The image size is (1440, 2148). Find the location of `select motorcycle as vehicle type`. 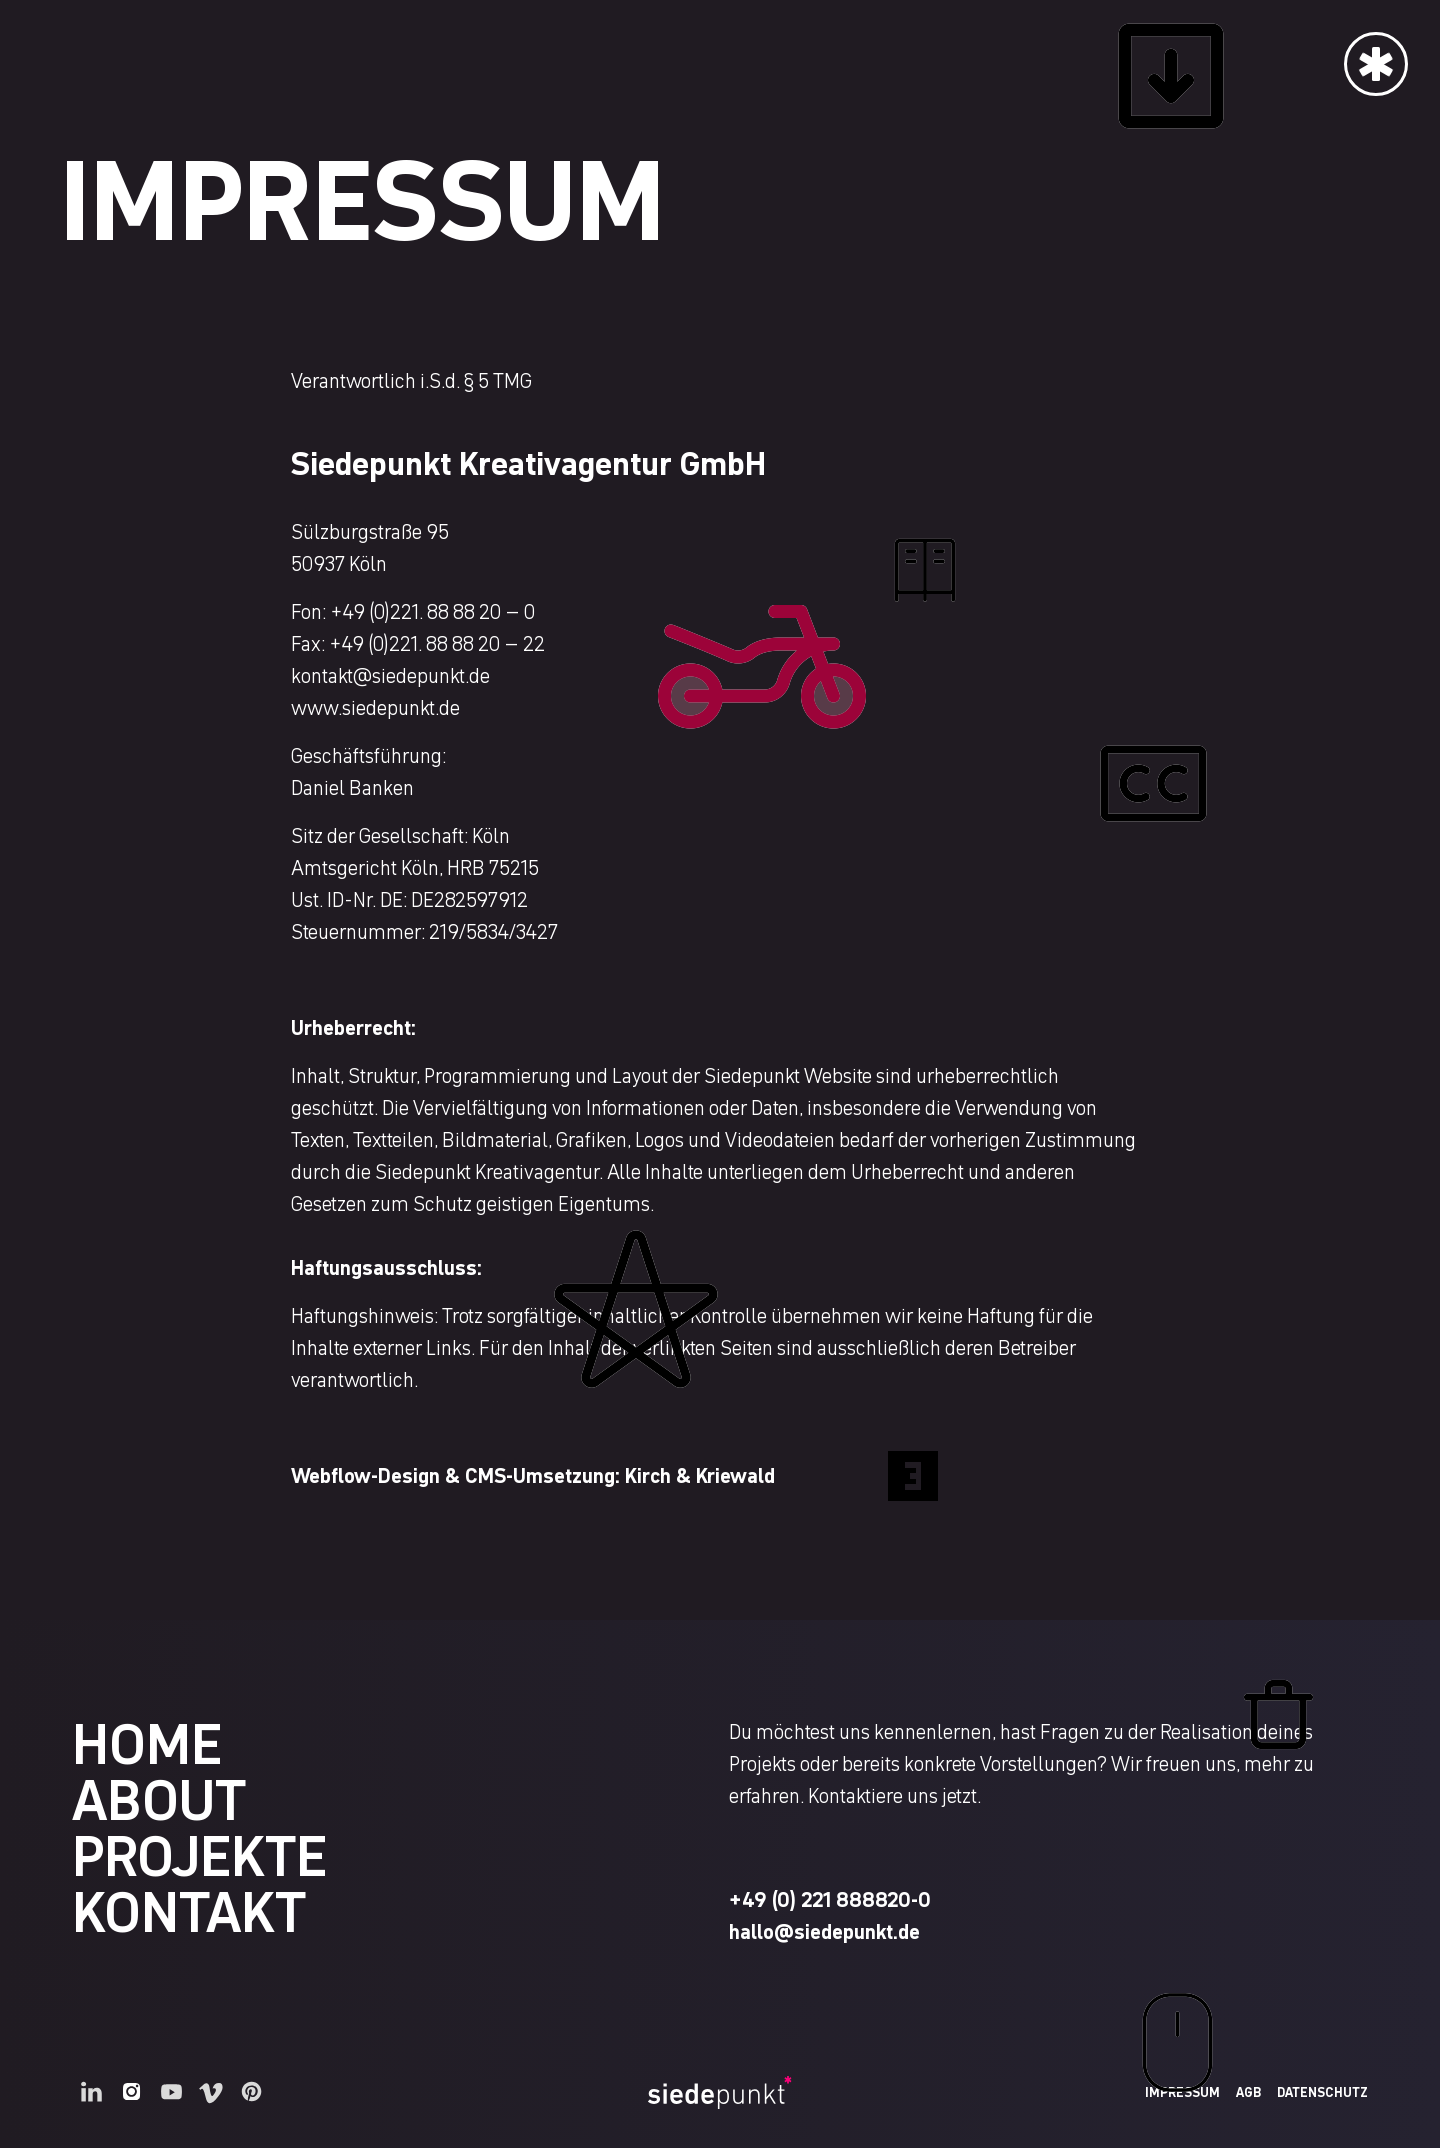

select motorcycle as vehicle type is located at coordinates (762, 670).